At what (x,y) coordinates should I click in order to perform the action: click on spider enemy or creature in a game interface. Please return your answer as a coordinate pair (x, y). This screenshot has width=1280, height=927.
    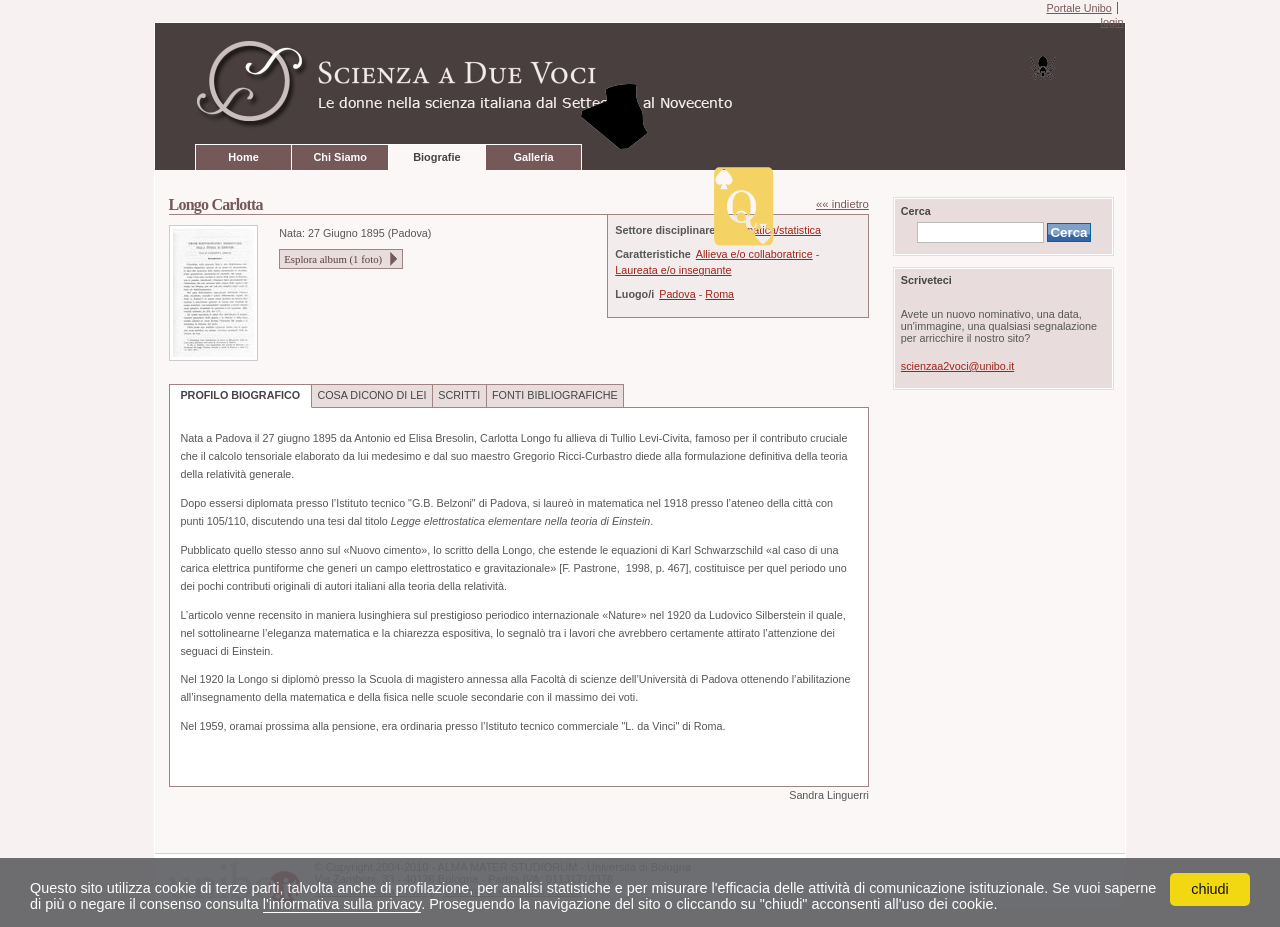
    Looking at the image, I should click on (1043, 68).